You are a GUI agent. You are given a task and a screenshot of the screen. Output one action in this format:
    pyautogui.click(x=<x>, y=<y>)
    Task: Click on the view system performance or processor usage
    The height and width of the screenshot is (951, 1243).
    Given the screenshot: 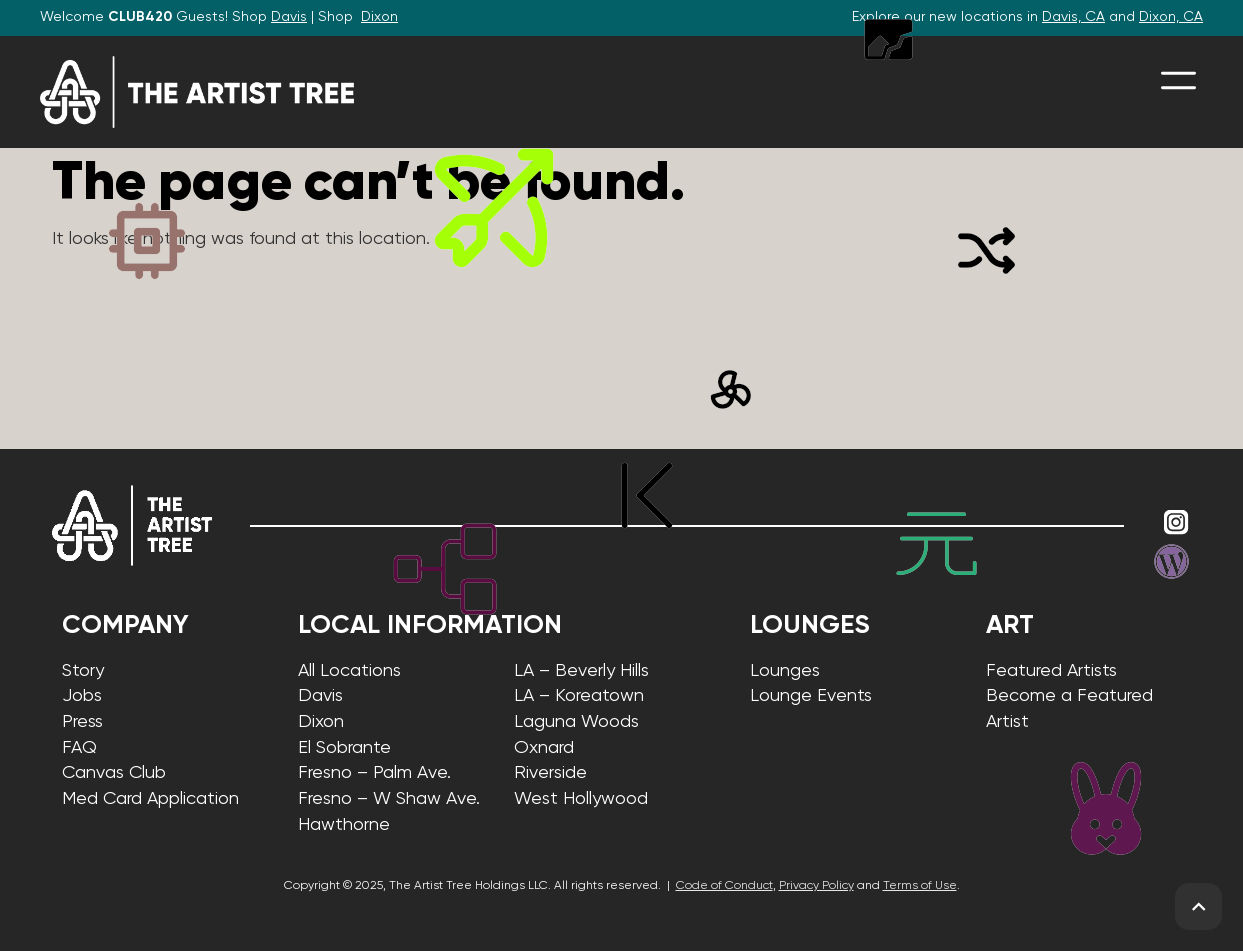 What is the action you would take?
    pyautogui.click(x=147, y=241)
    